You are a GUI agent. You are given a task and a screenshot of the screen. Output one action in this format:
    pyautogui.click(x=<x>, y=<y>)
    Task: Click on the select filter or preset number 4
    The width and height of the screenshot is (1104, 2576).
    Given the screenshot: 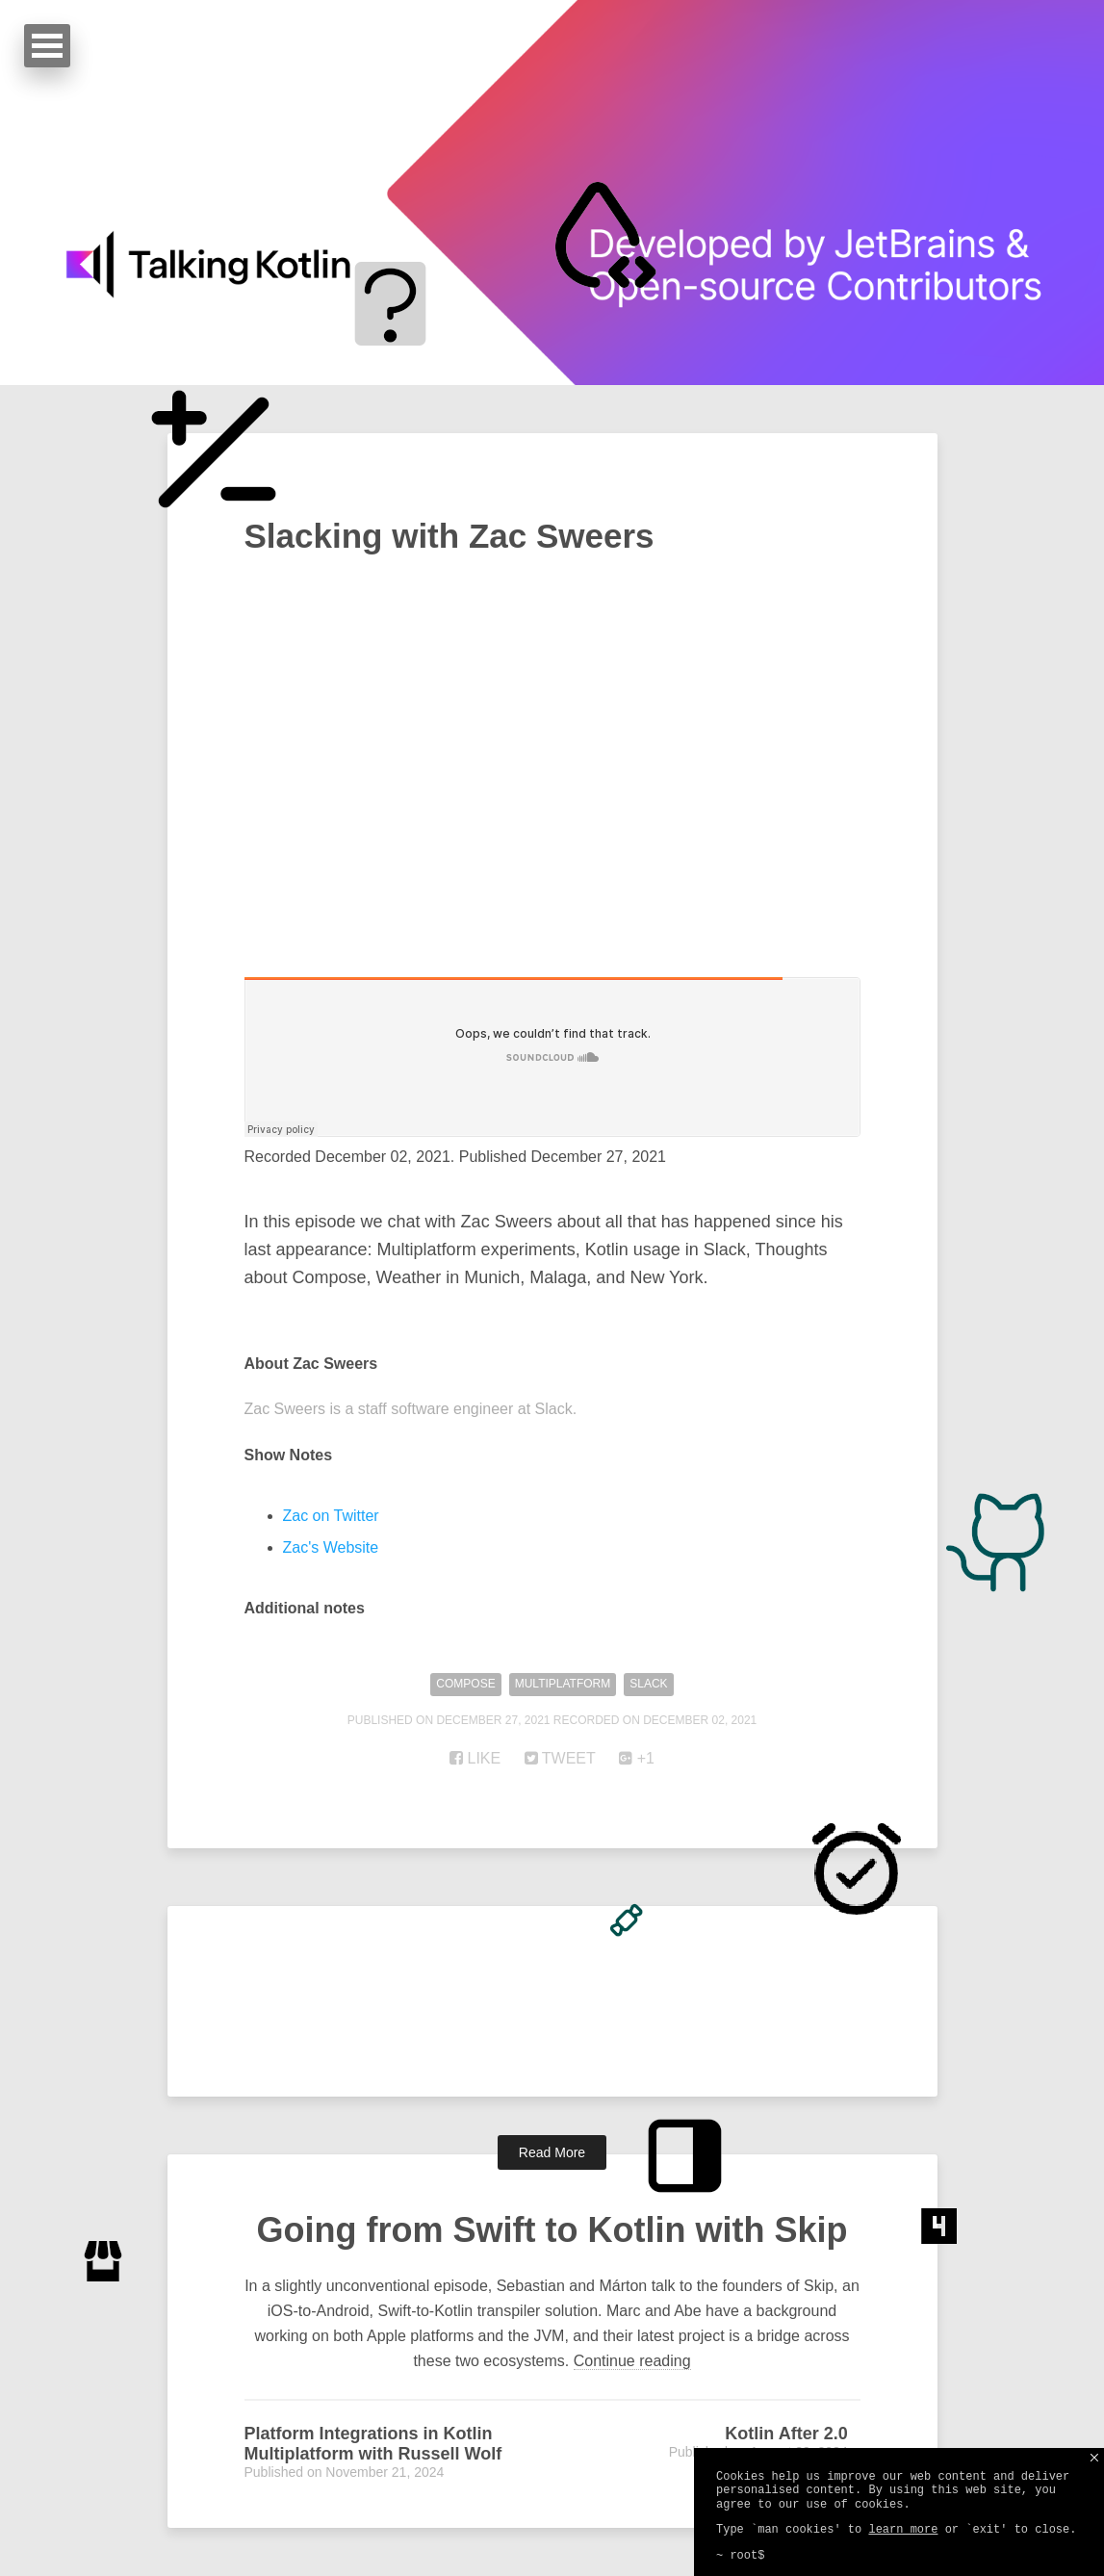 What is the action you would take?
    pyautogui.click(x=938, y=2226)
    